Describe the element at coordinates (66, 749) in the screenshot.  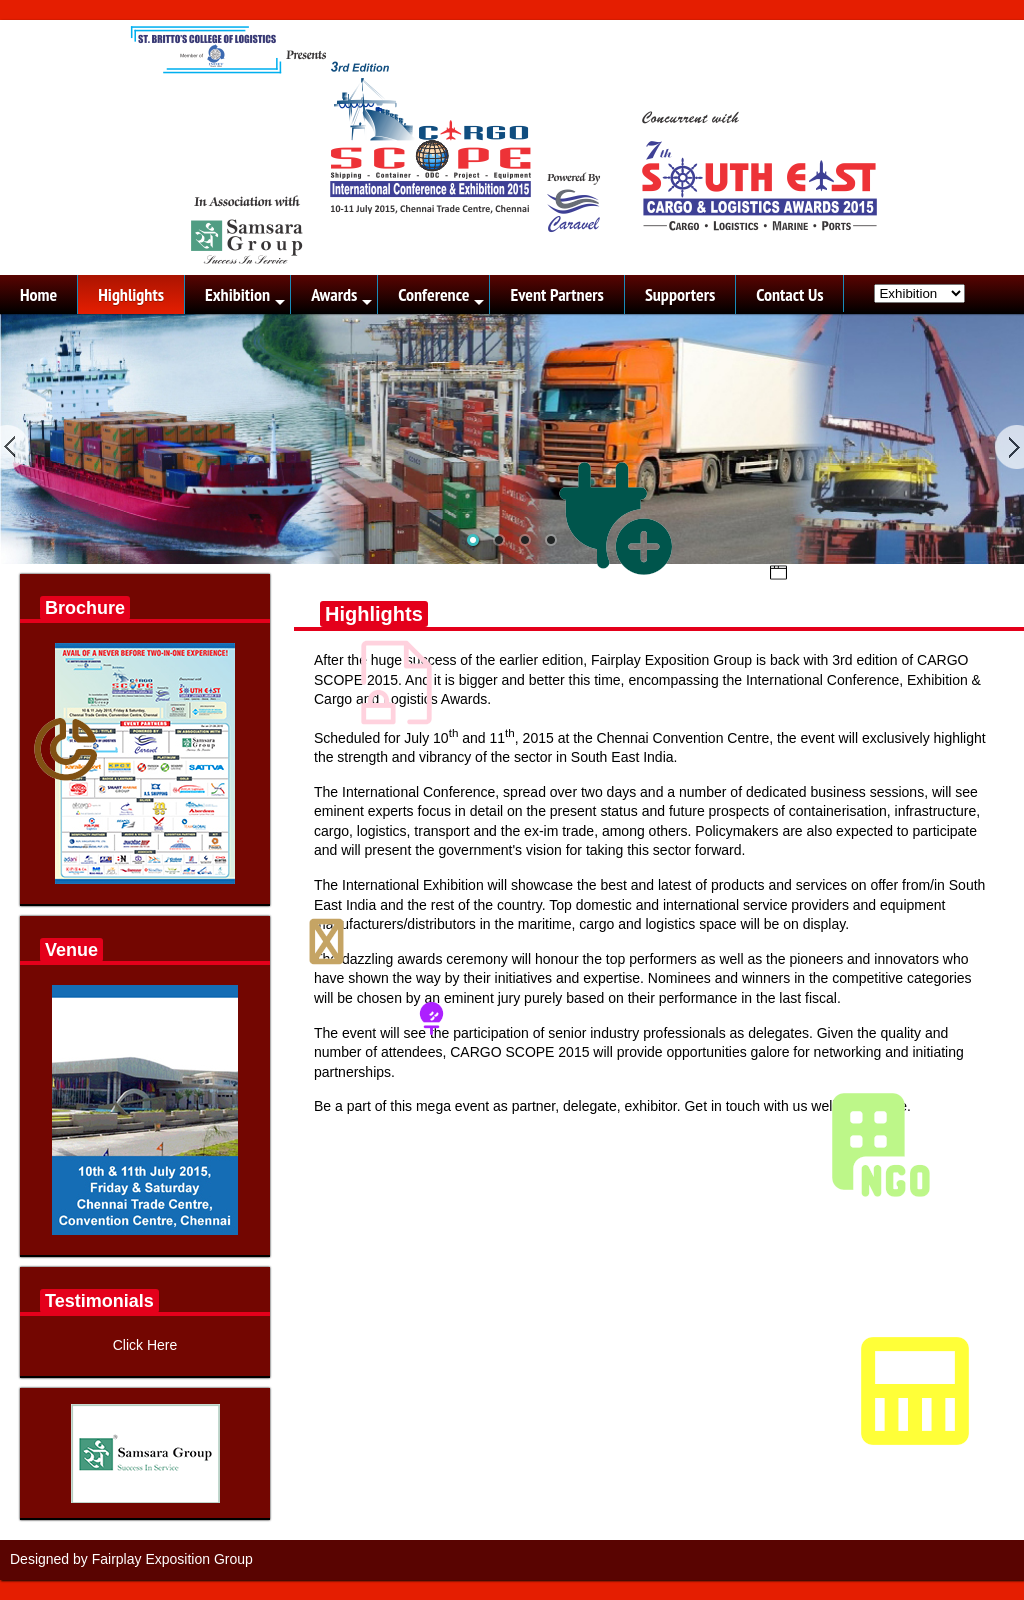
I see `view analytics or statistics breakdown` at that location.